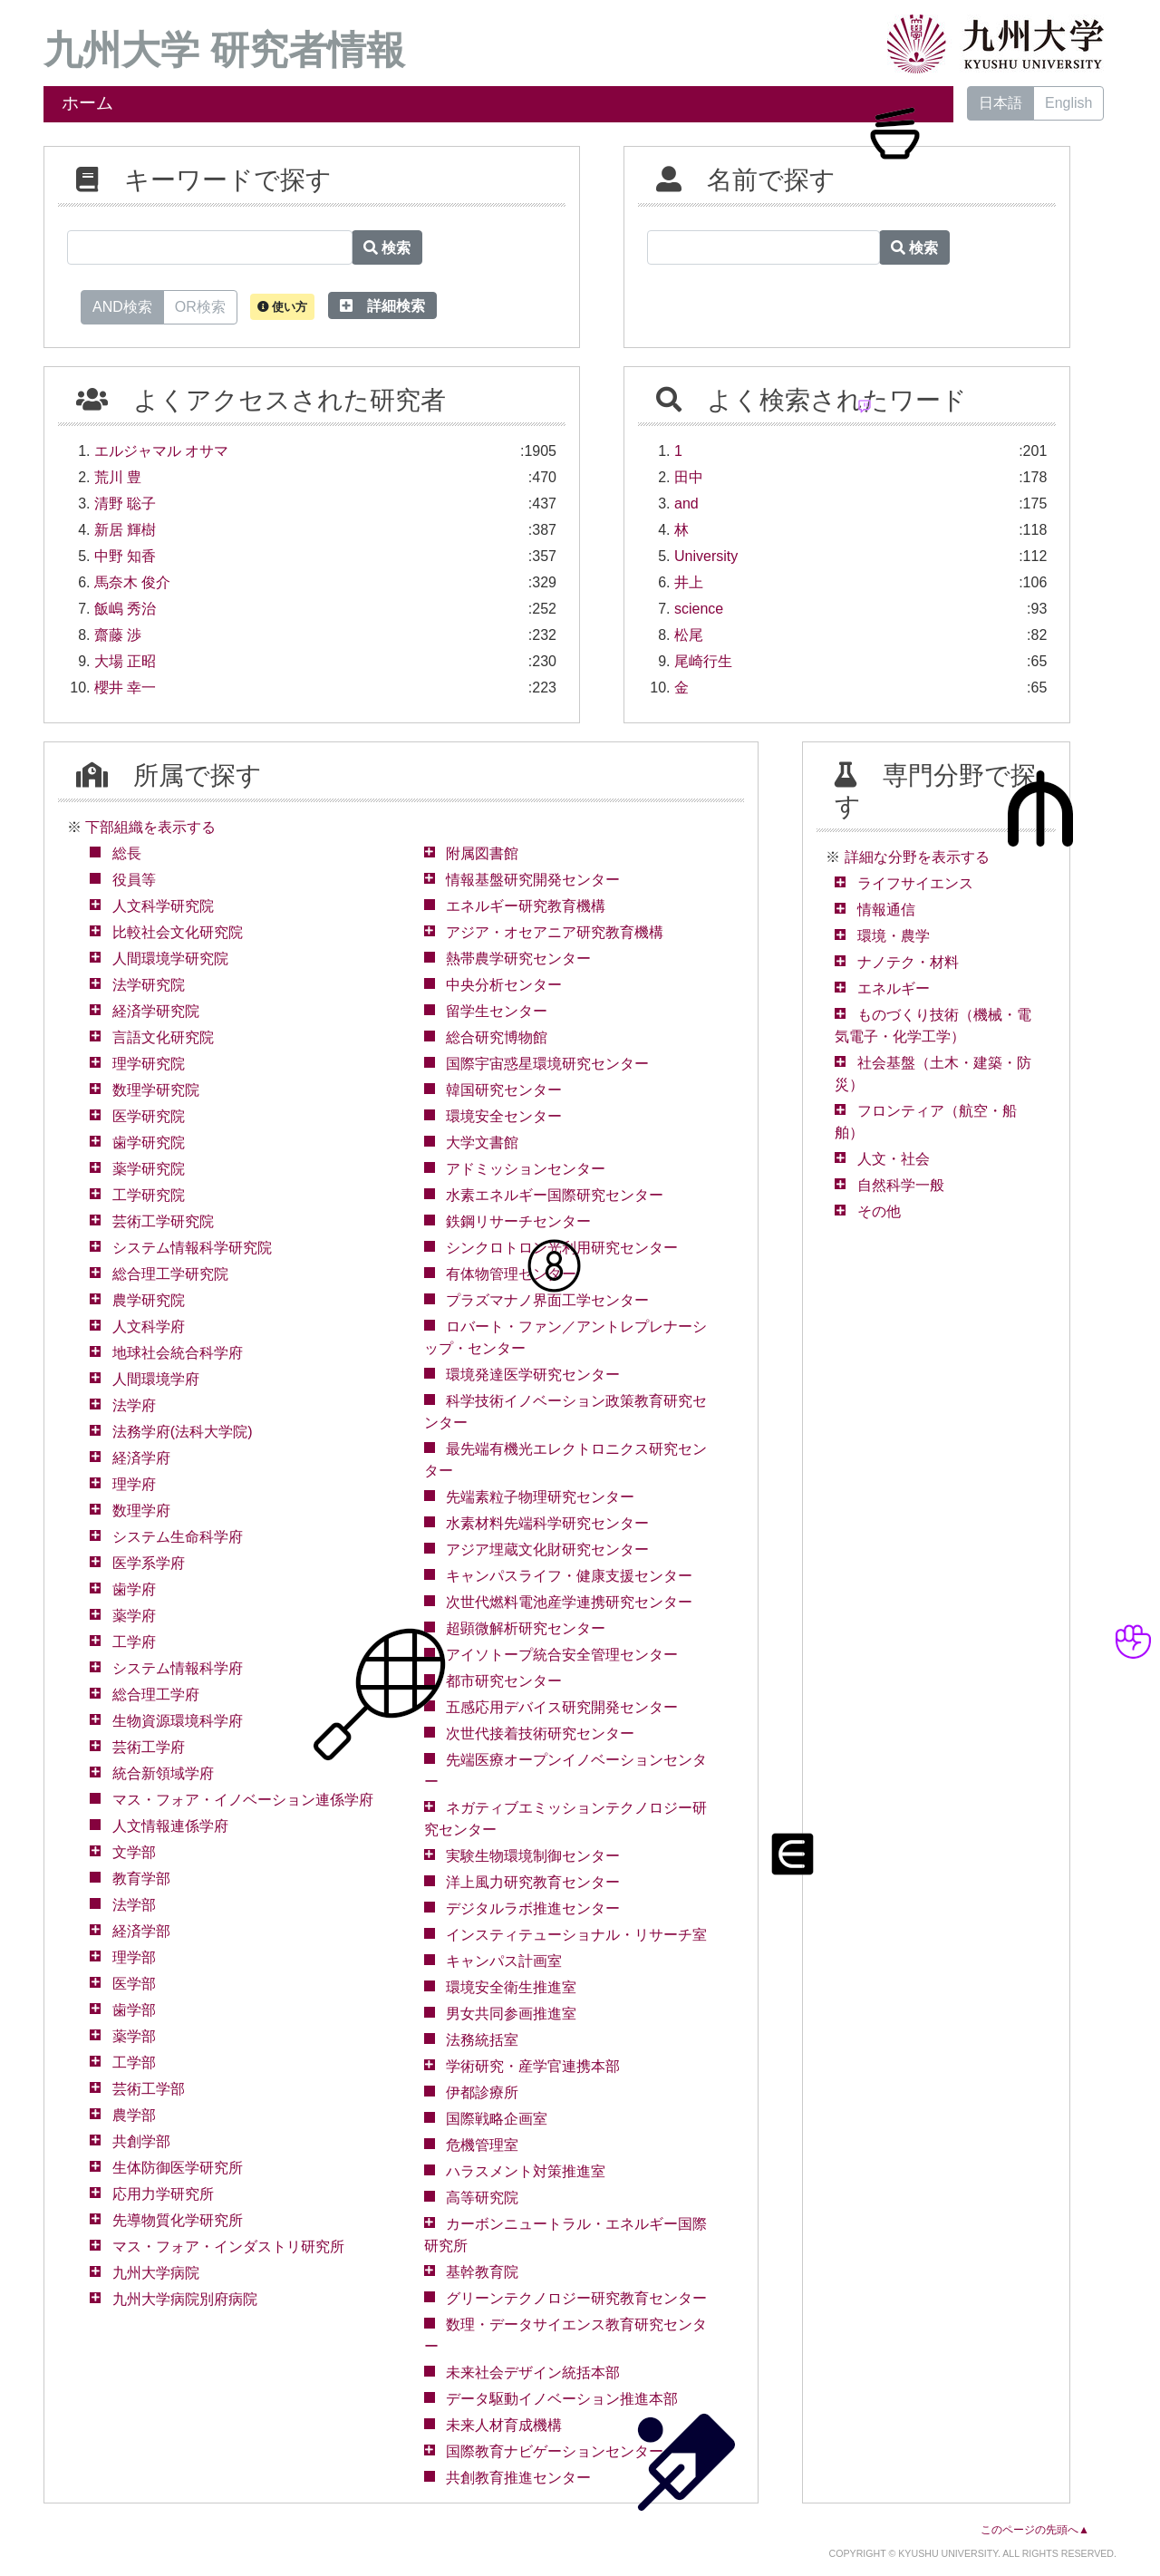  What do you see at coordinates (792, 1854) in the screenshot?
I see `indicates set membership in mathematical notation` at bounding box center [792, 1854].